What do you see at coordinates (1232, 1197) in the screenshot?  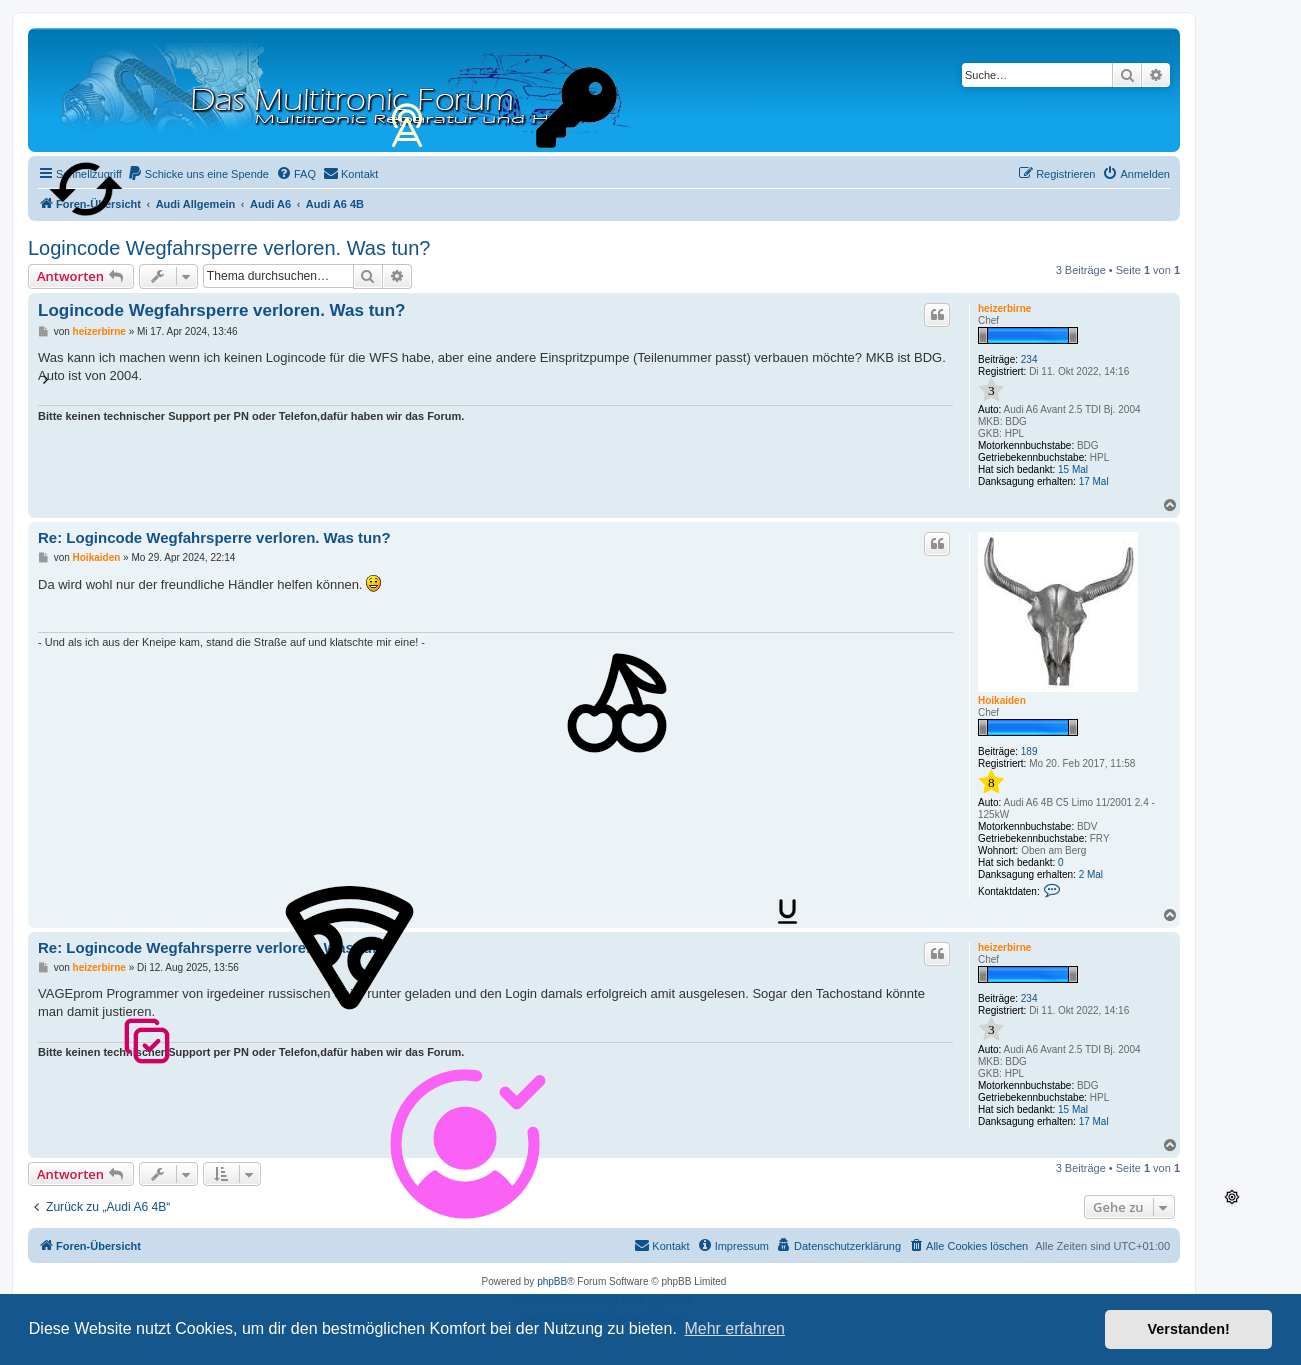 I see `adjust screen brightness` at bounding box center [1232, 1197].